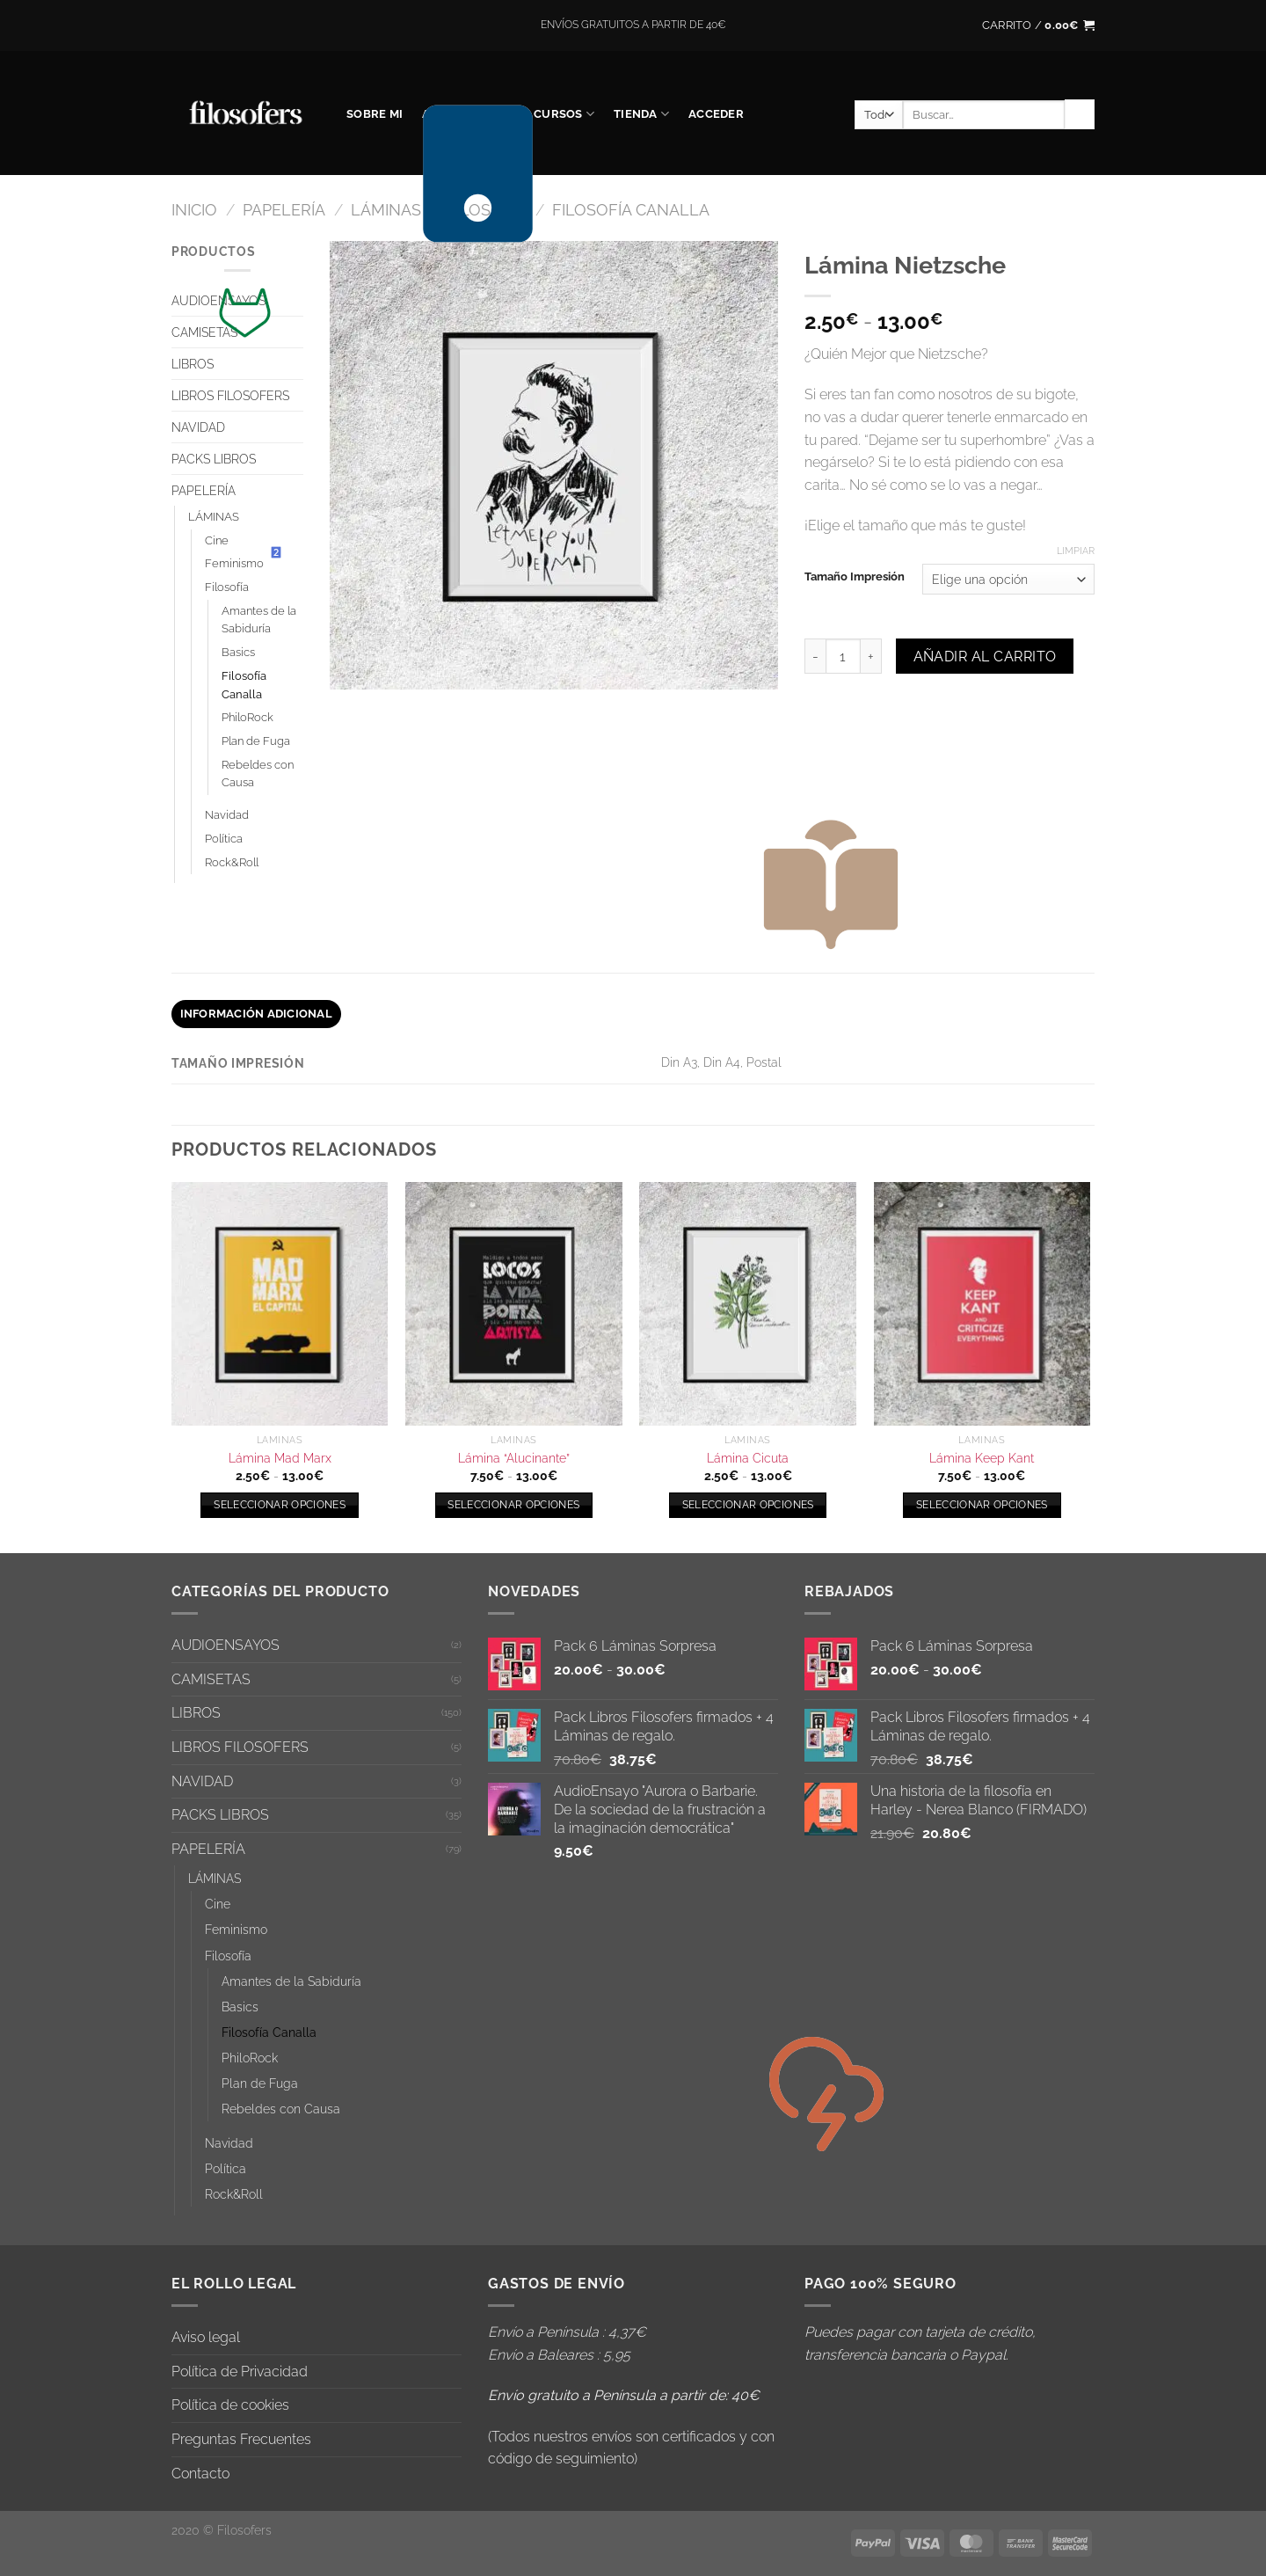  Describe the element at coordinates (831, 882) in the screenshot. I see `view user profile or contact details` at that location.